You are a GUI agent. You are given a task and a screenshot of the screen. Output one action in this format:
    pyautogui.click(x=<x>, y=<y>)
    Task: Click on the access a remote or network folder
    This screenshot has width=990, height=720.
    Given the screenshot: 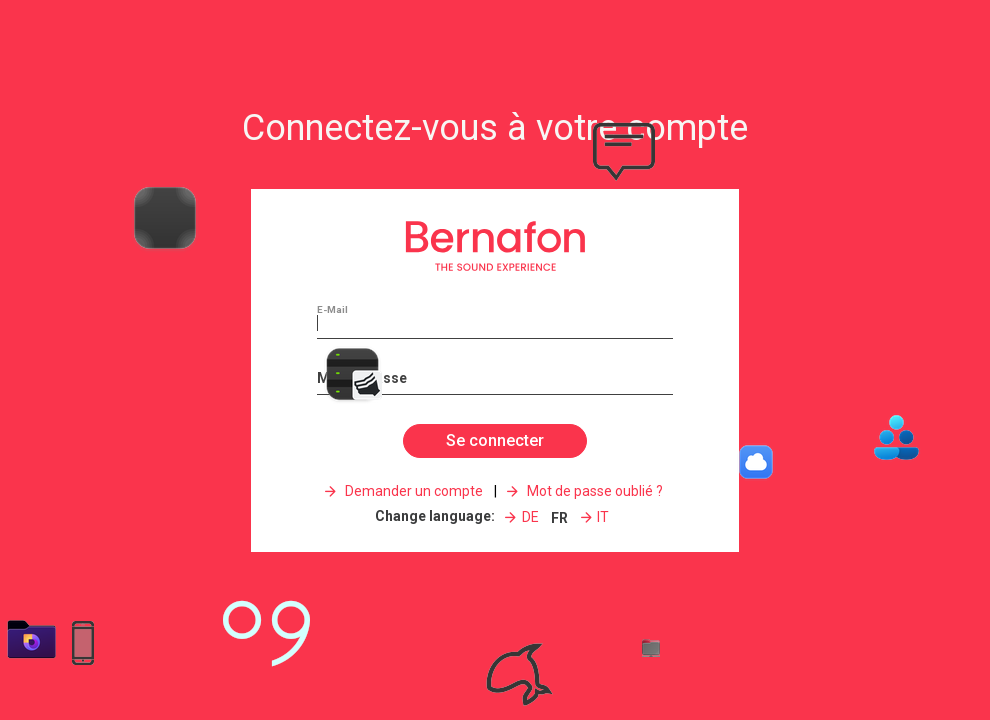 What is the action you would take?
    pyautogui.click(x=651, y=648)
    